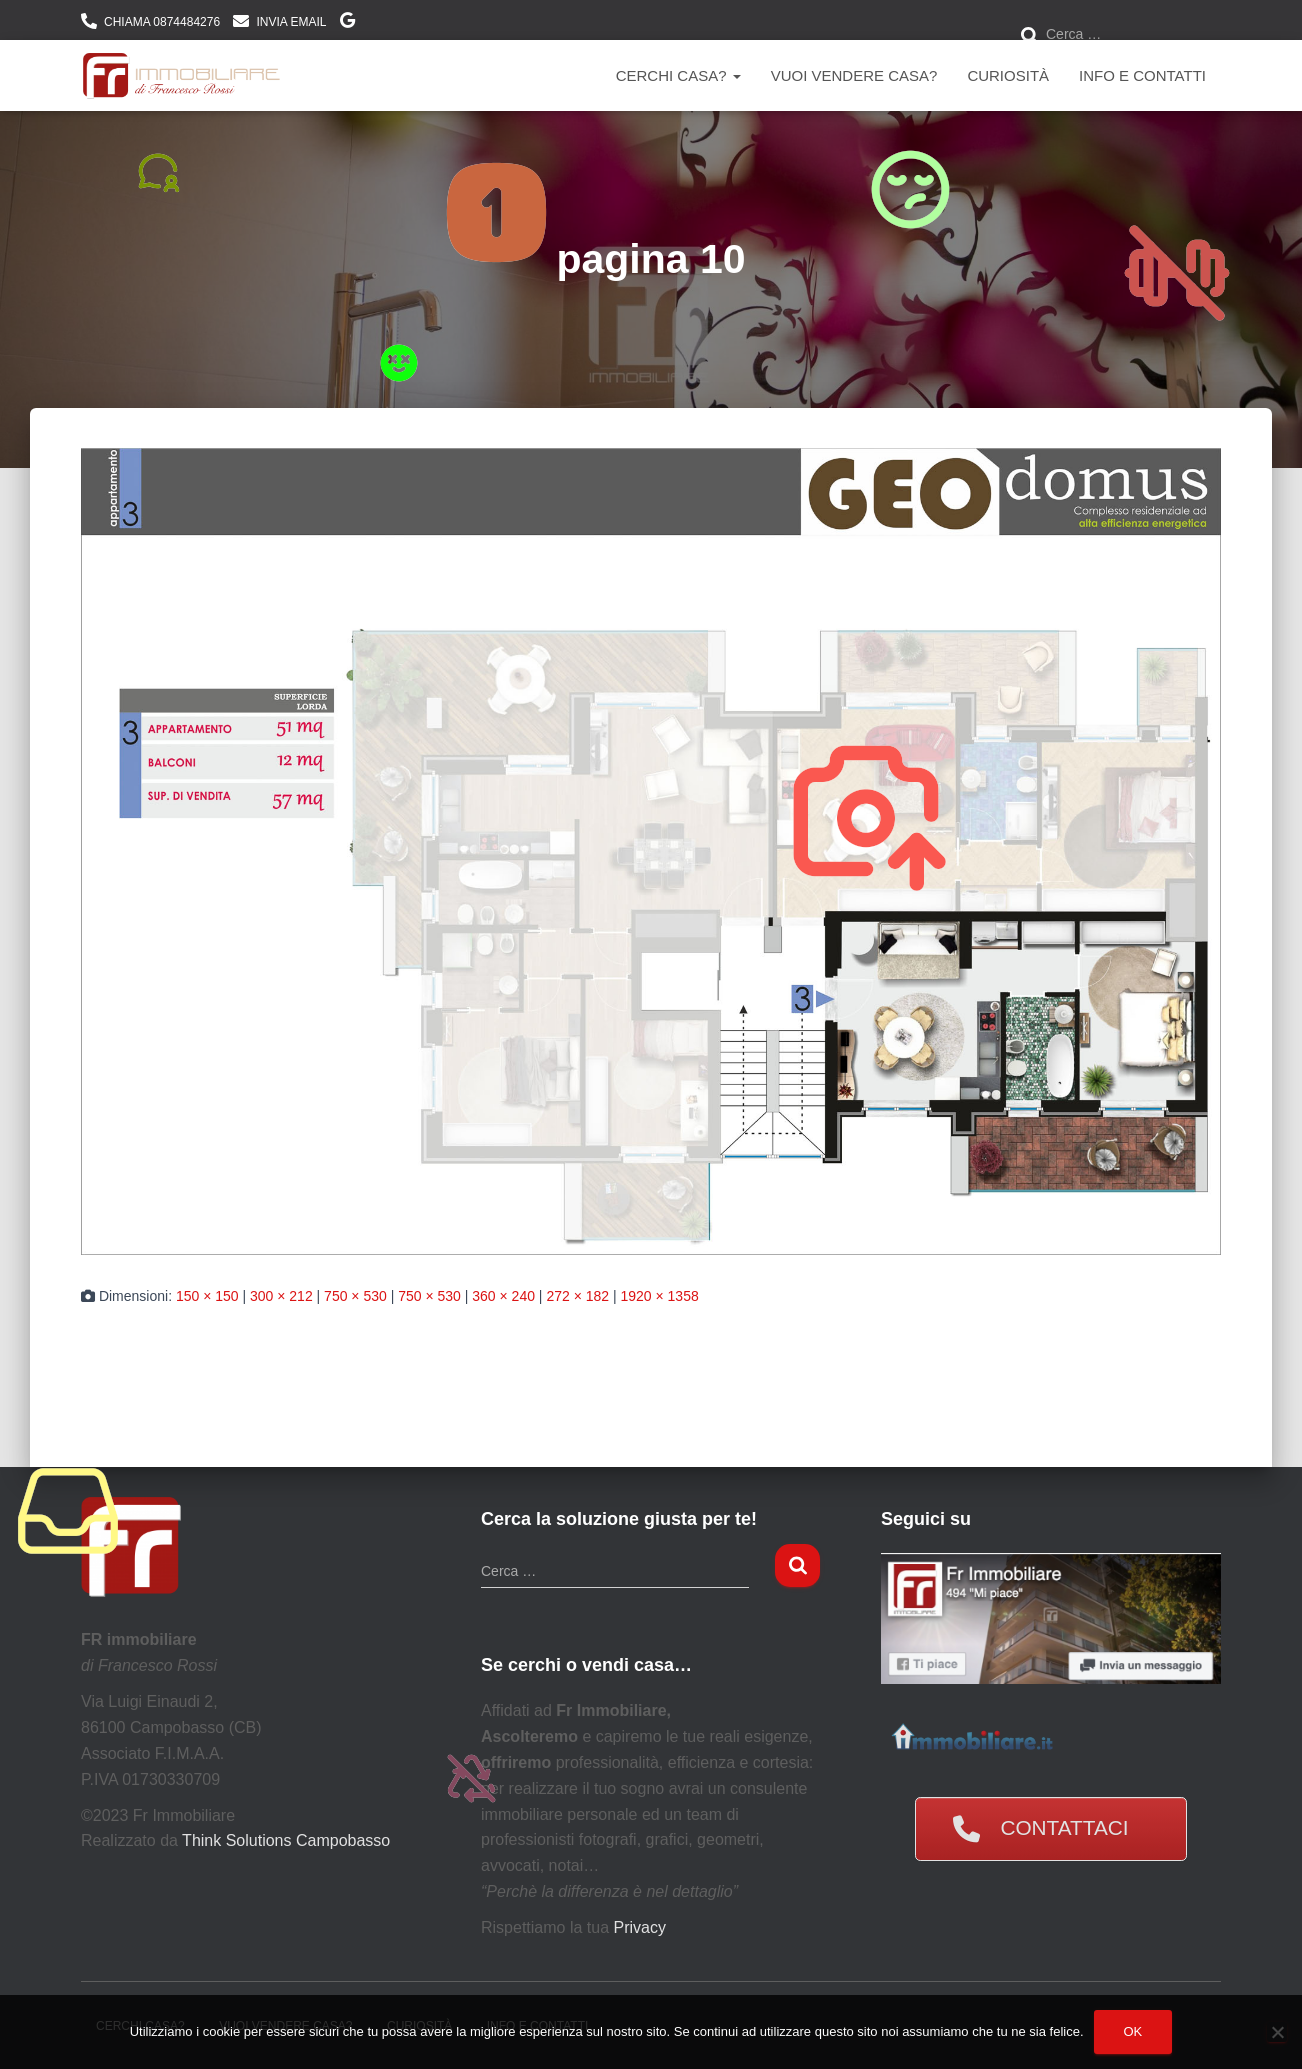 The width and height of the screenshot is (1302, 2069). Describe the element at coordinates (471, 1778) in the screenshot. I see `recycling unavailable or disabled` at that location.